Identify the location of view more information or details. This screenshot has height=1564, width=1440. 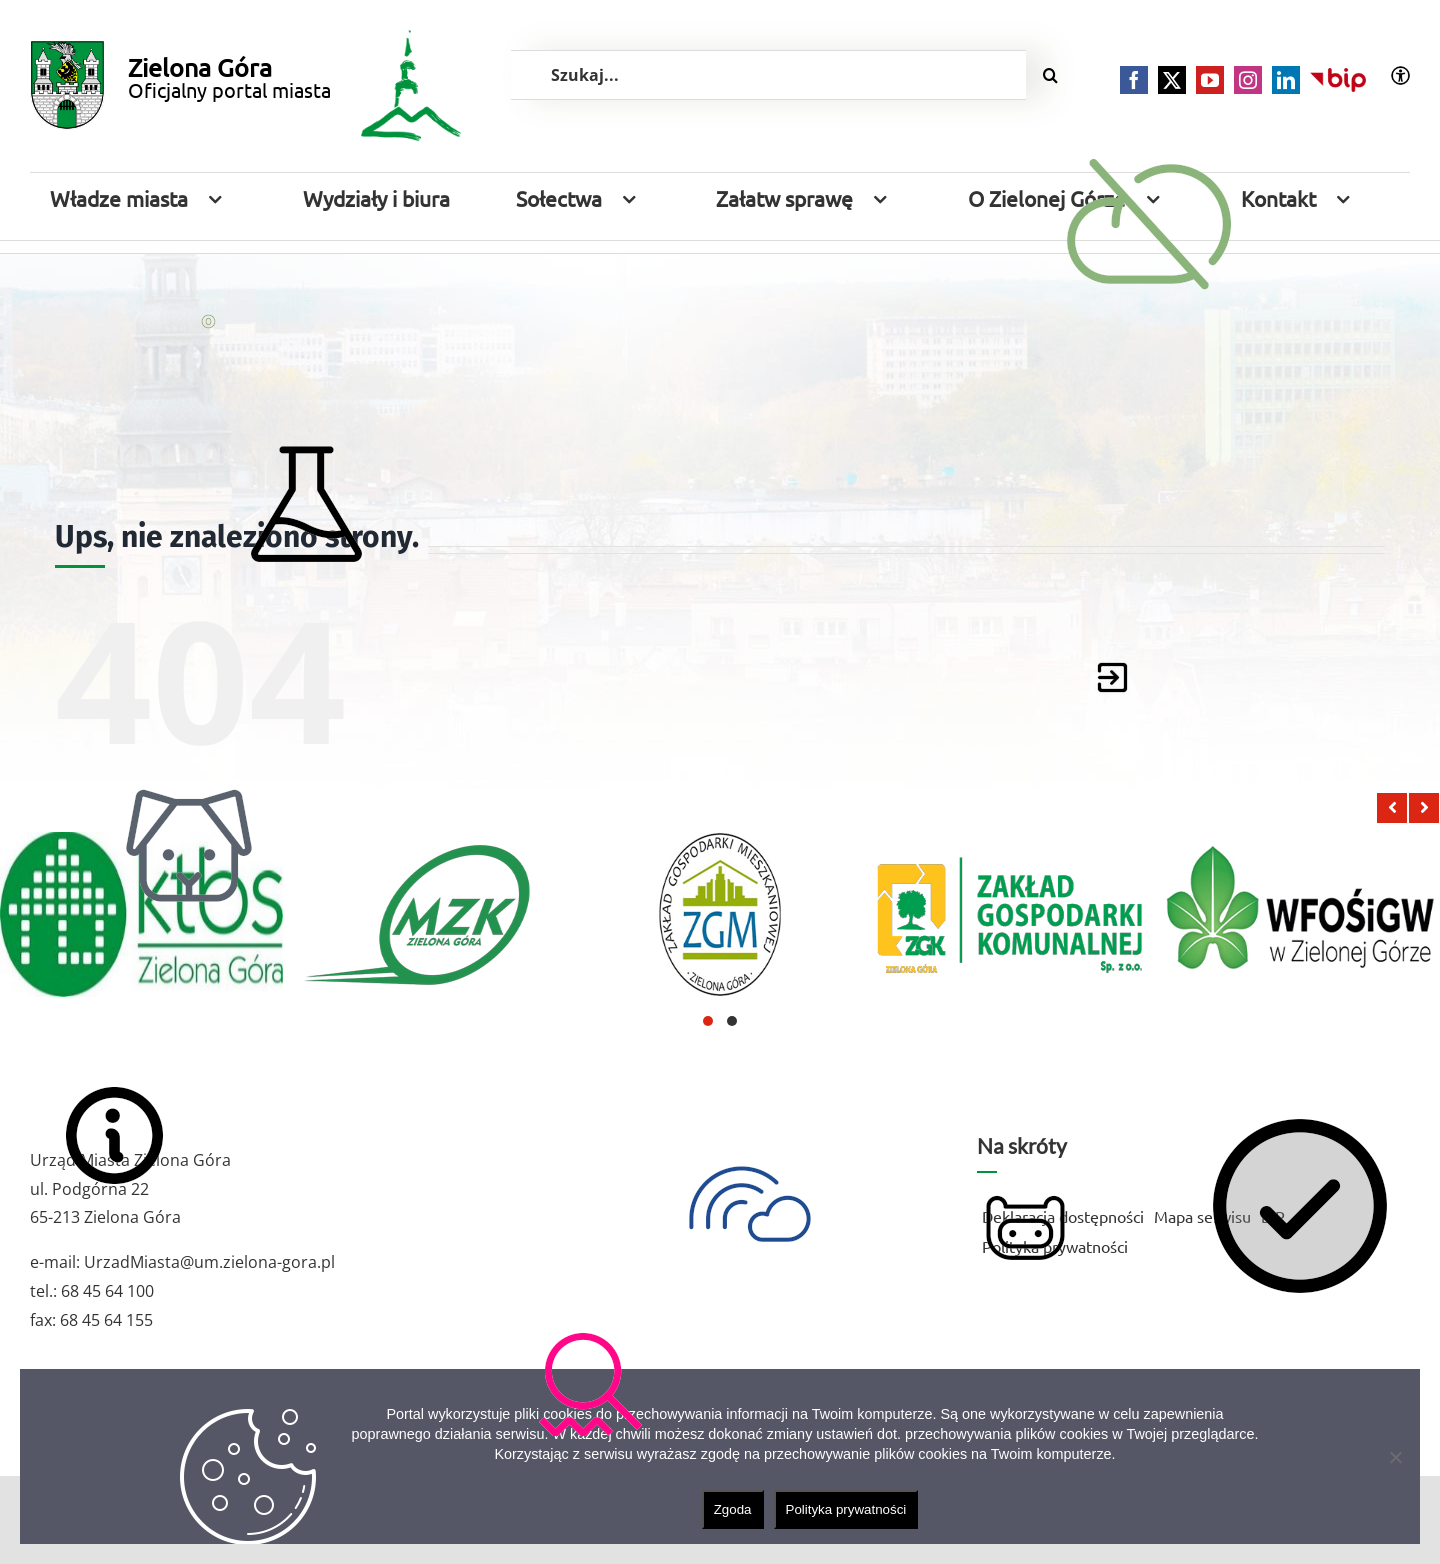
(114, 1135).